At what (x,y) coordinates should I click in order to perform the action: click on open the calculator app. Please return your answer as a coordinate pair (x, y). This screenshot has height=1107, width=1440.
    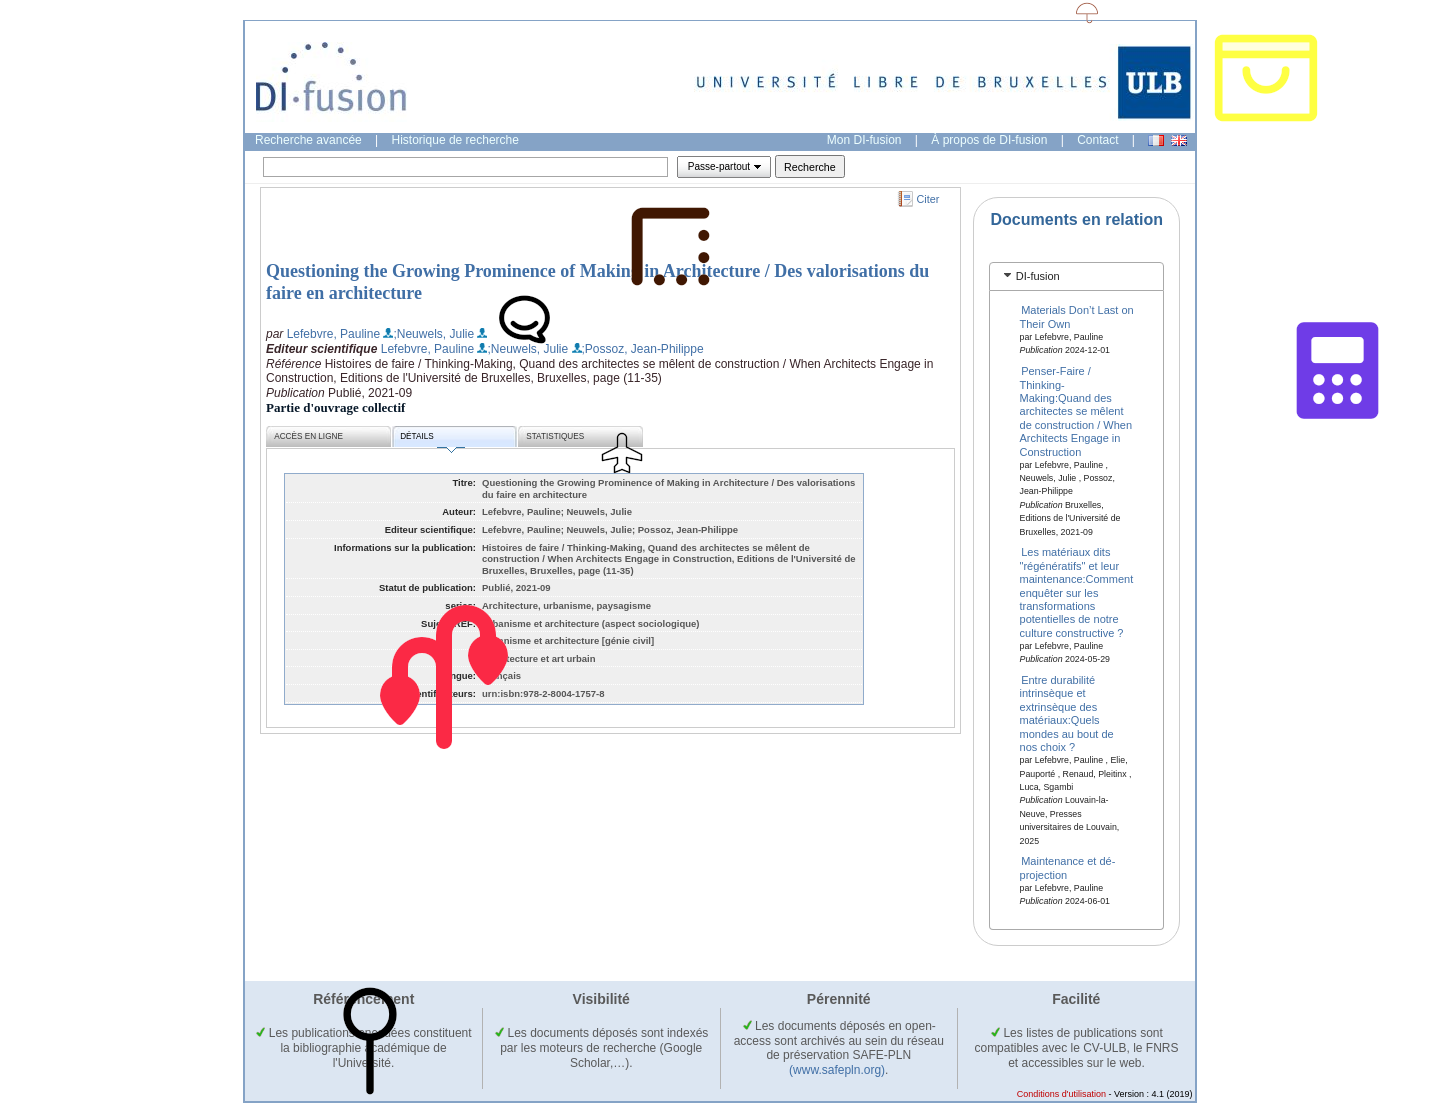
    Looking at the image, I should click on (1337, 370).